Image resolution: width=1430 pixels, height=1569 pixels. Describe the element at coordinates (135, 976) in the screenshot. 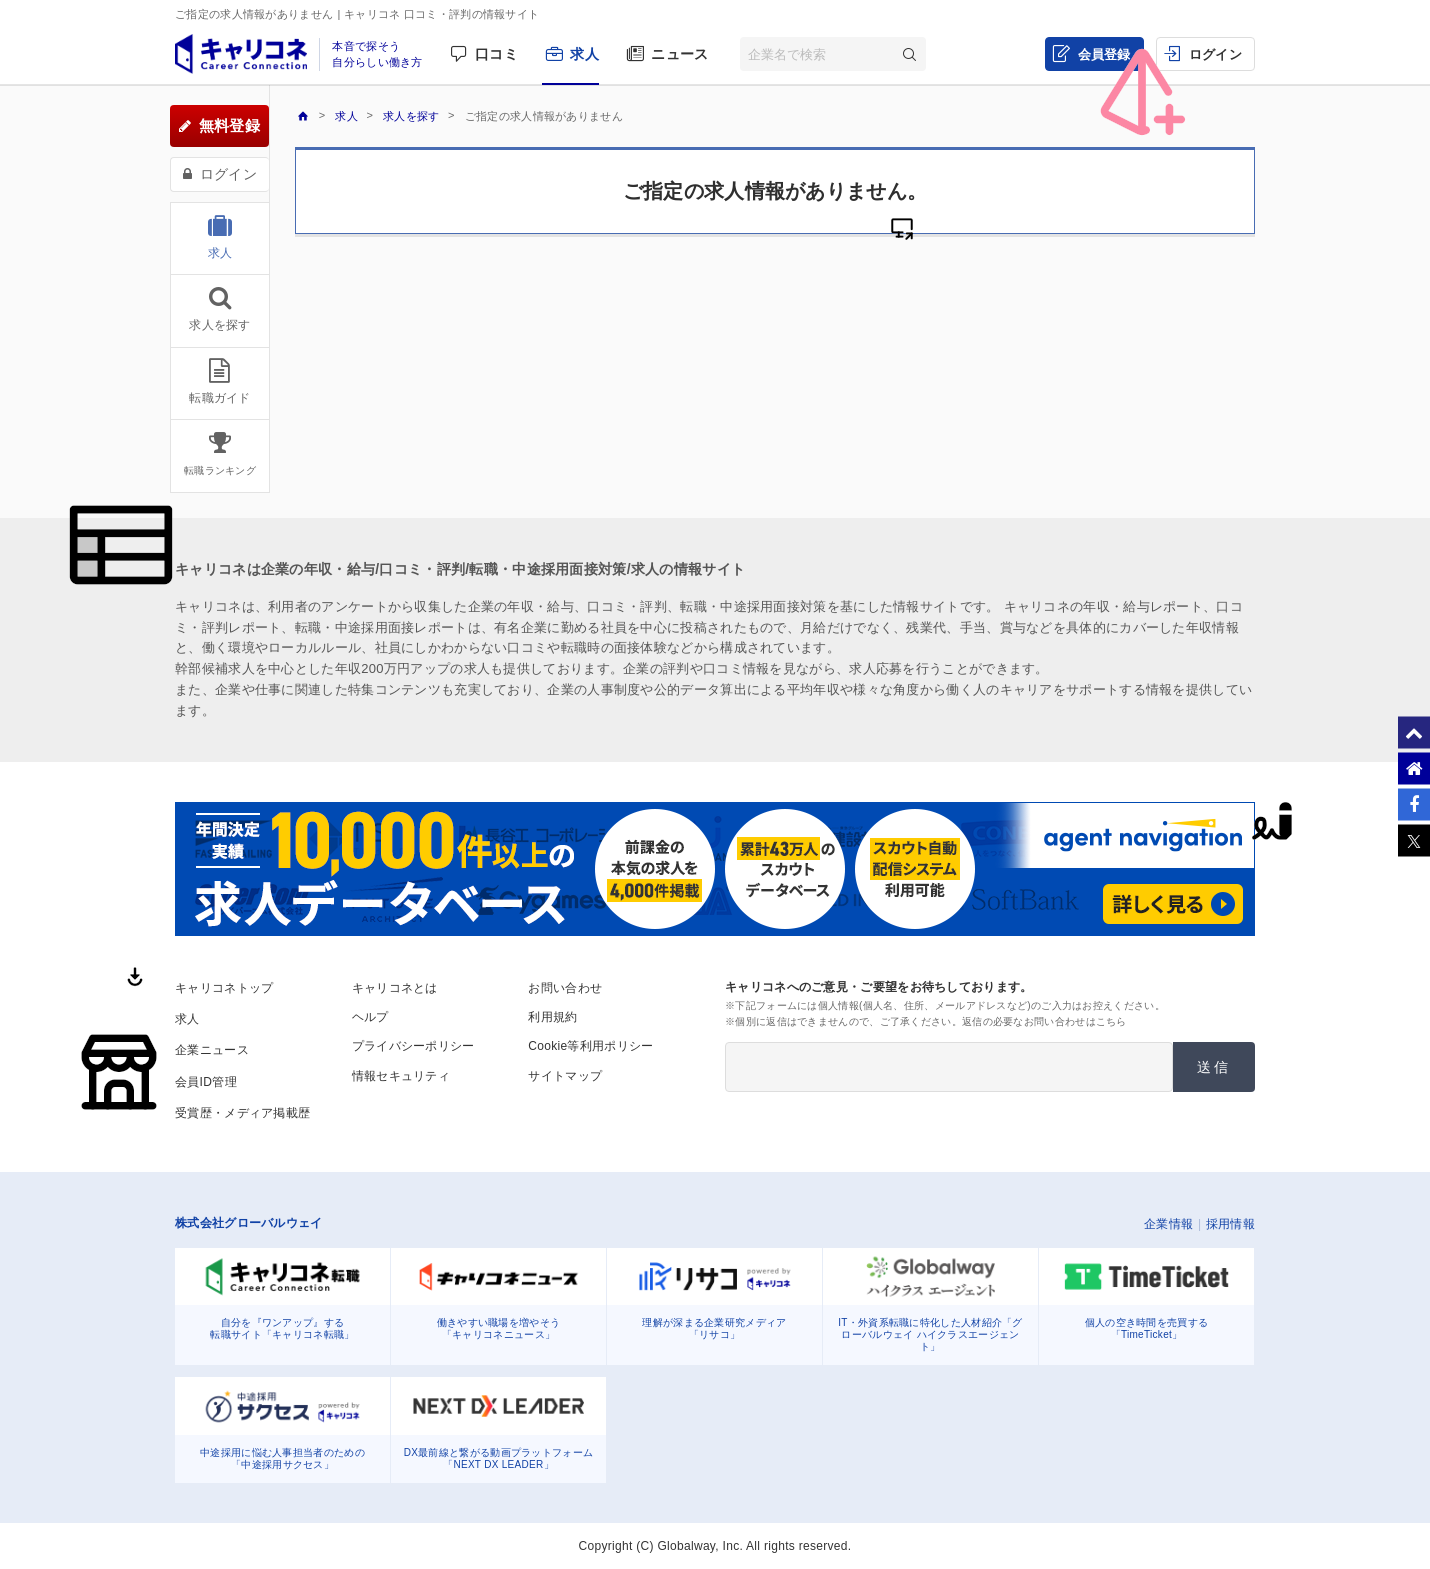

I see `download content to device` at that location.